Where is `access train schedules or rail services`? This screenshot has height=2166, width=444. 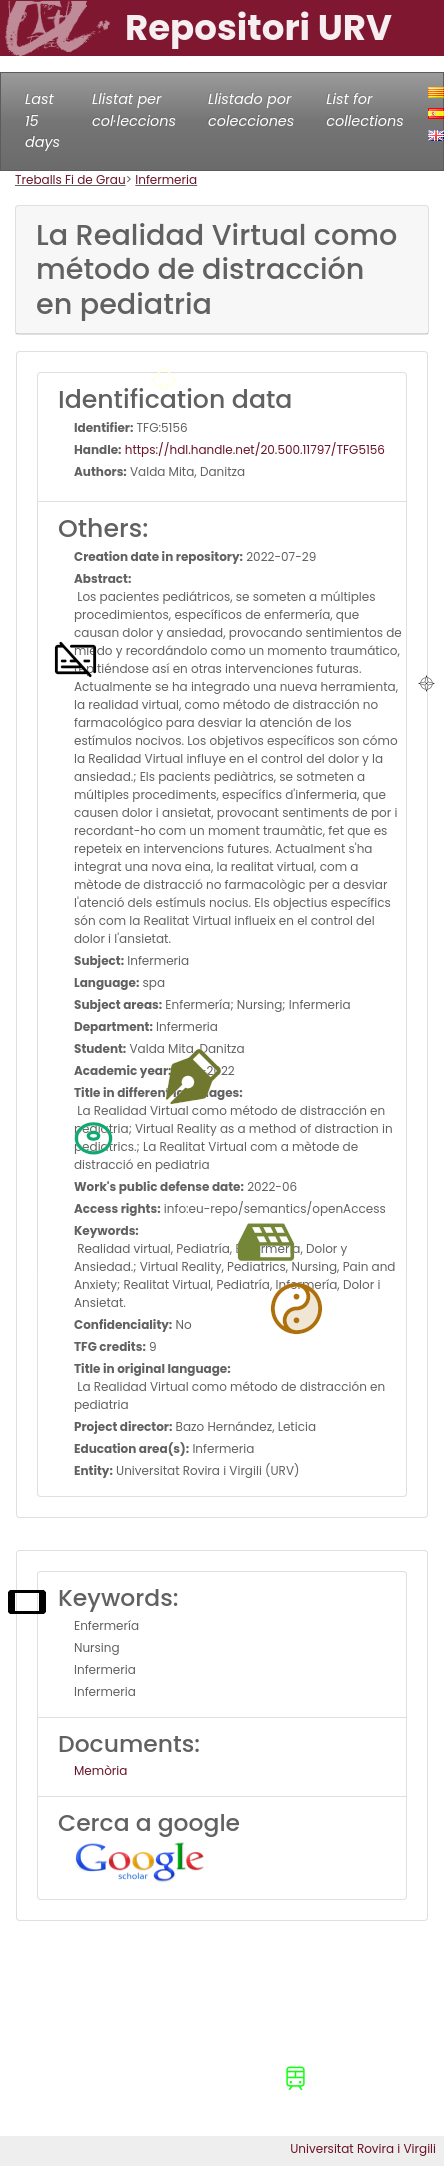
access train schedules or rail services is located at coordinates (295, 2077).